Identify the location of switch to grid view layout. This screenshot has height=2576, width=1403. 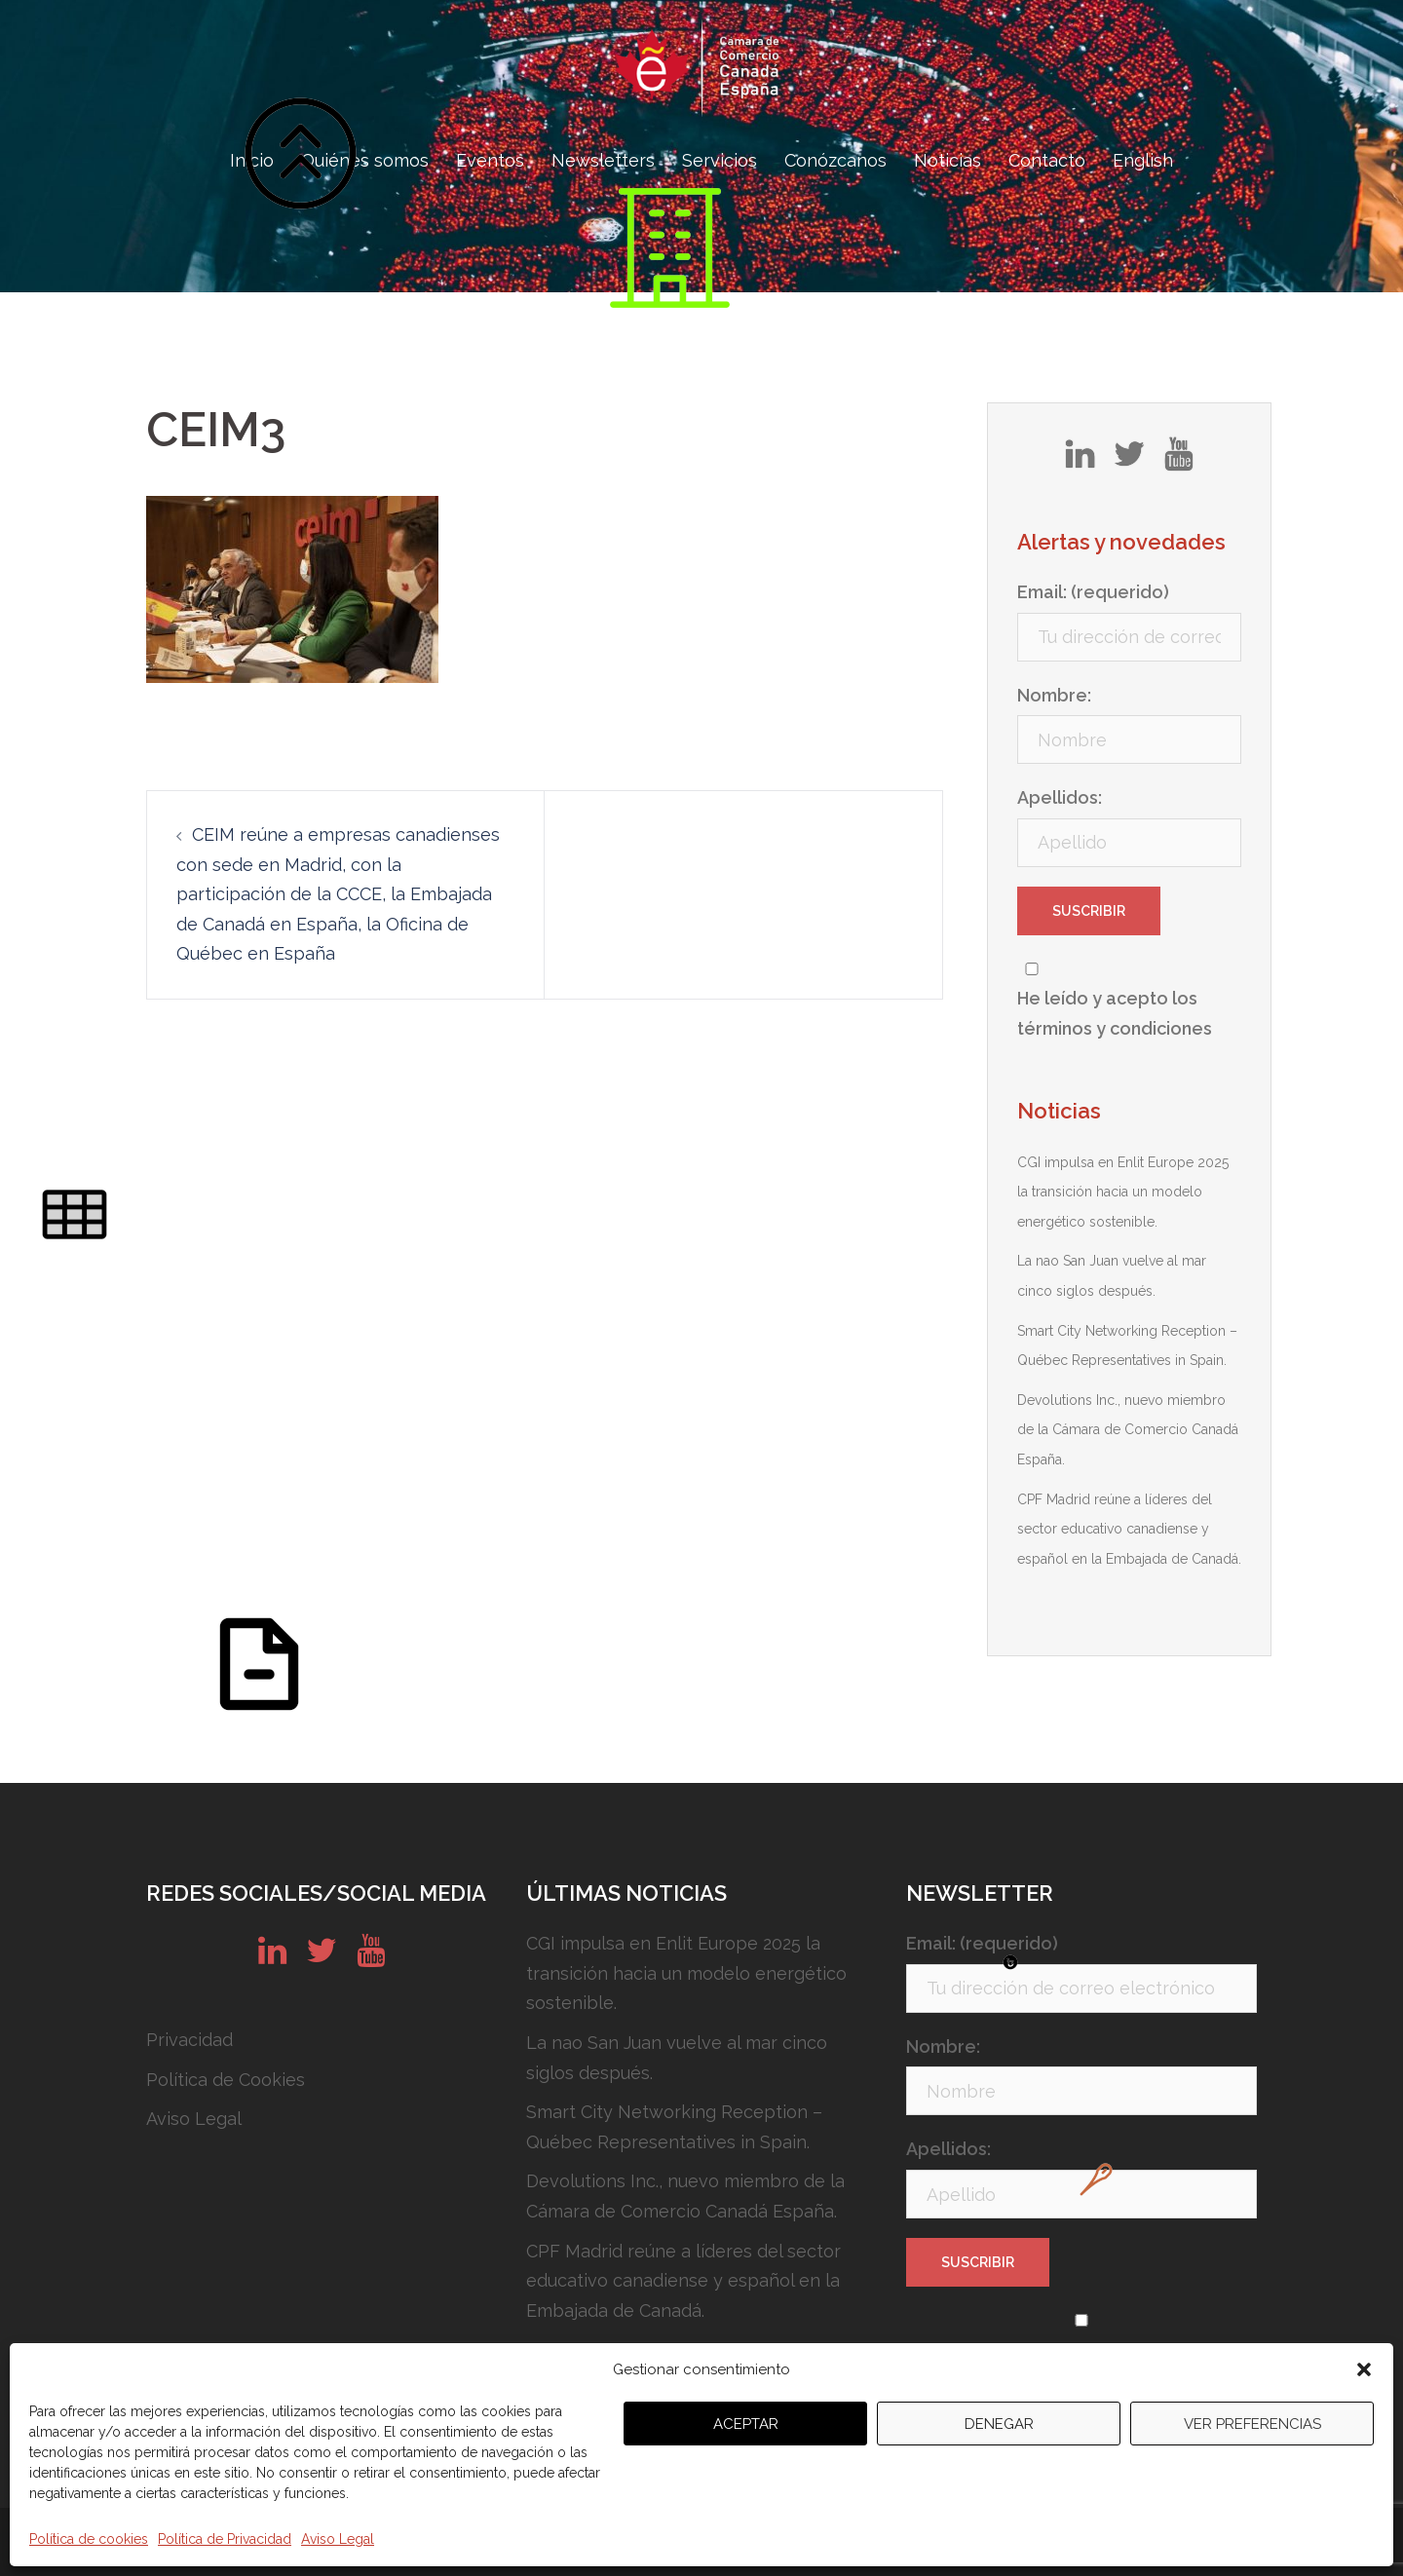
(74, 1214).